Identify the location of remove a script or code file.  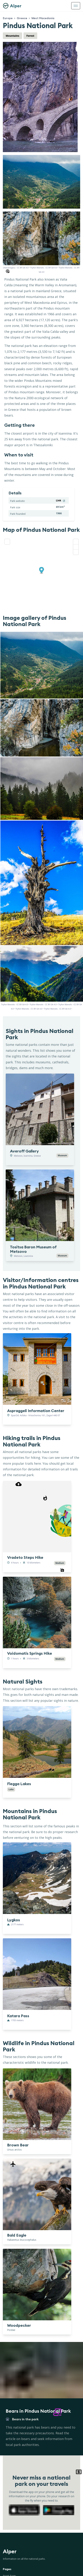
(57, 2412).